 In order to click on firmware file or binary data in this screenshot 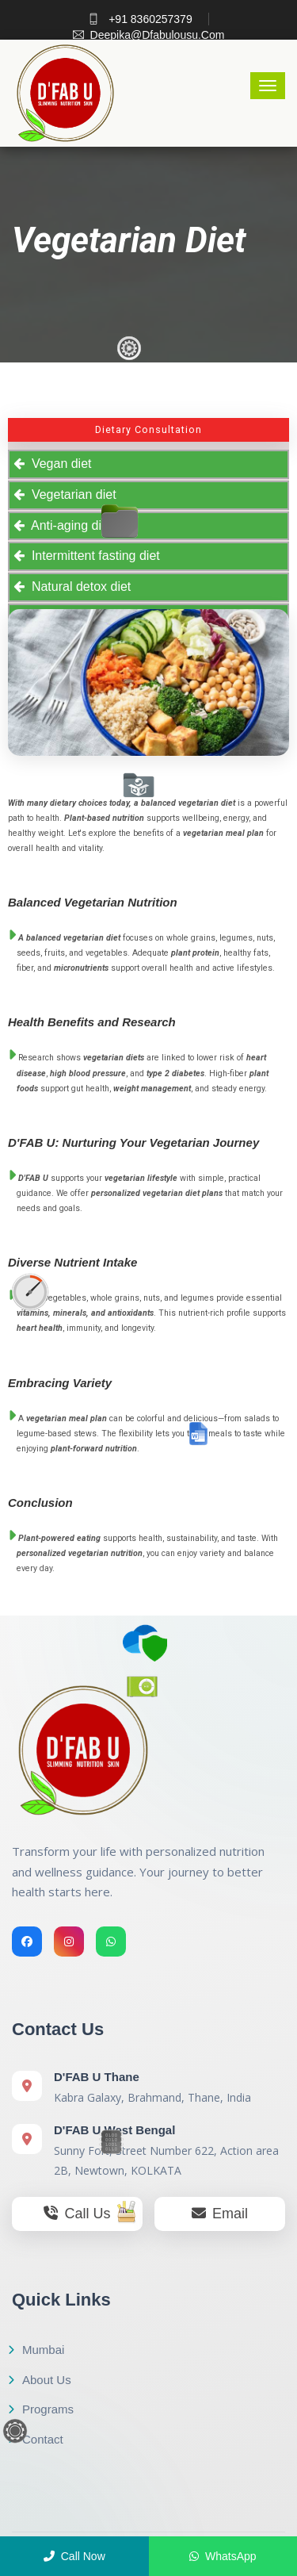, I will do `click(111, 2141)`.